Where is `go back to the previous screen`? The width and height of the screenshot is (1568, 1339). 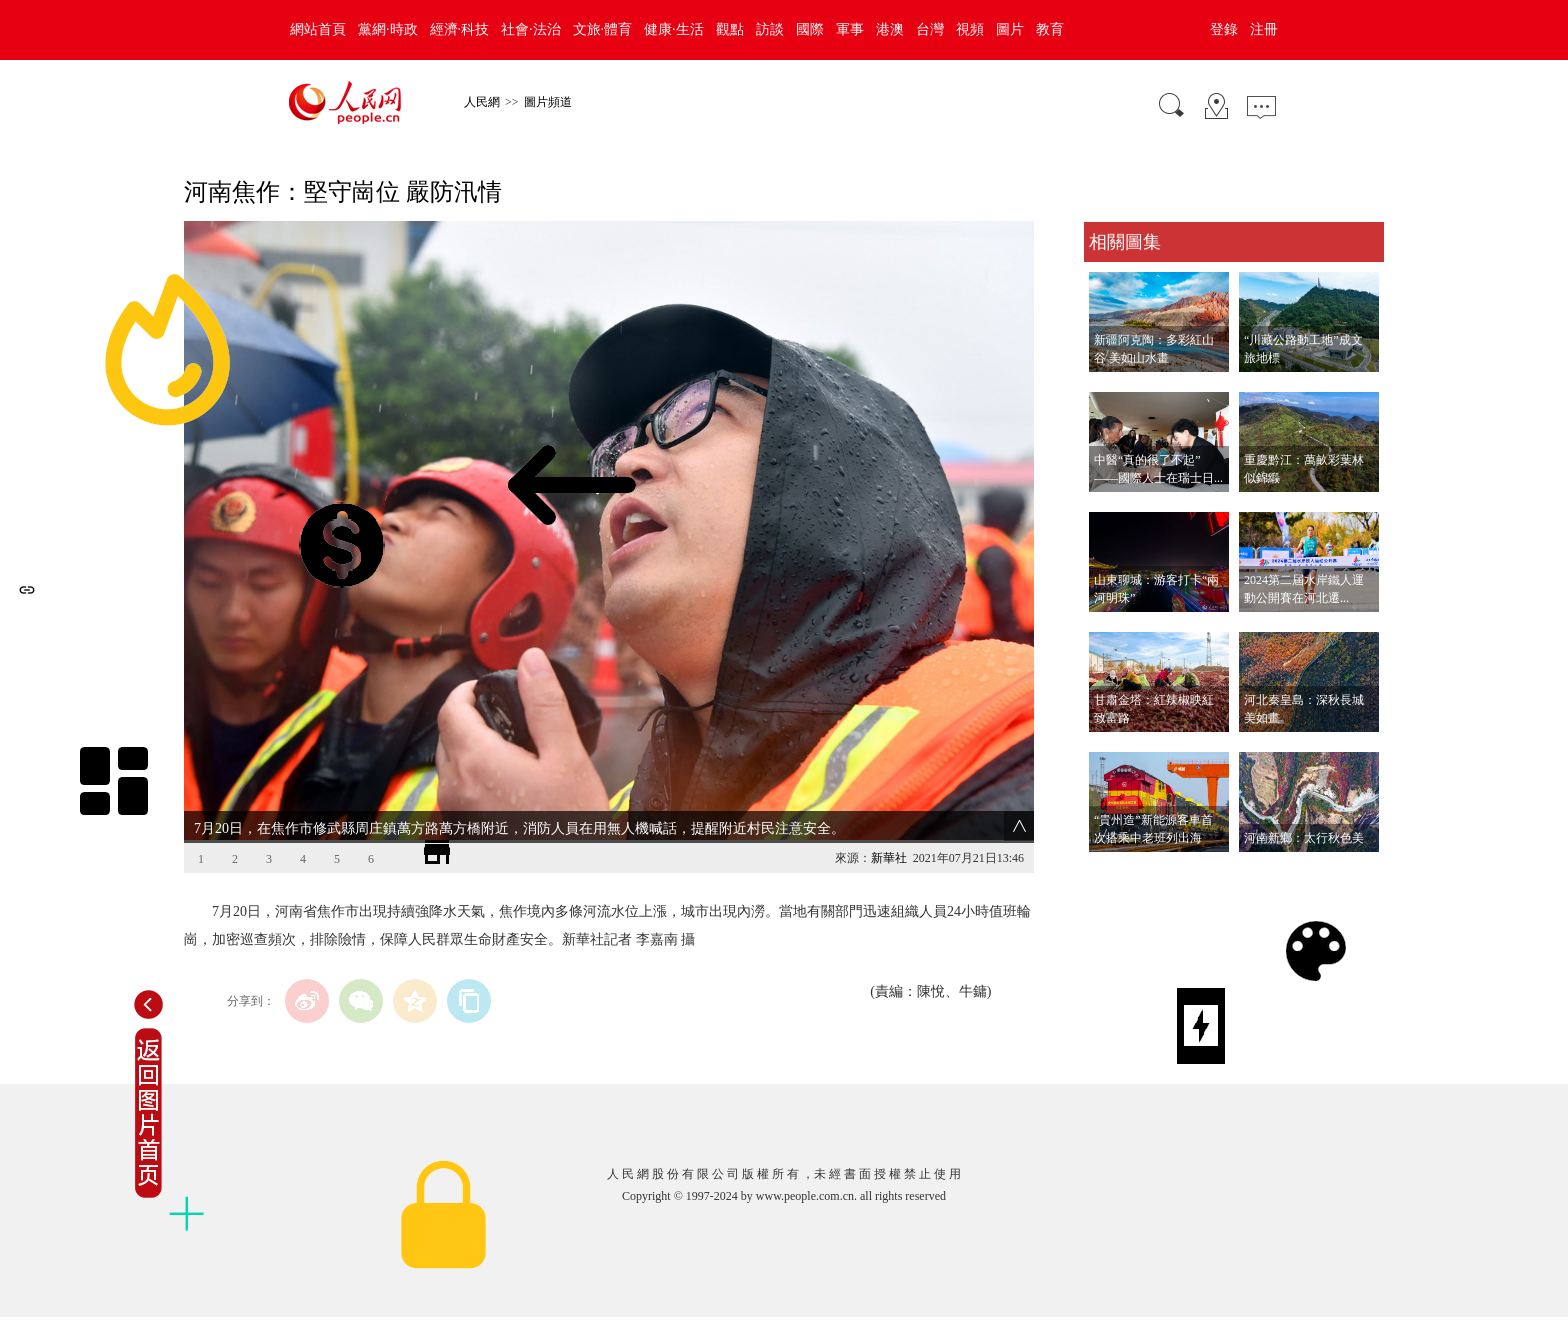 go back to the previous screen is located at coordinates (572, 485).